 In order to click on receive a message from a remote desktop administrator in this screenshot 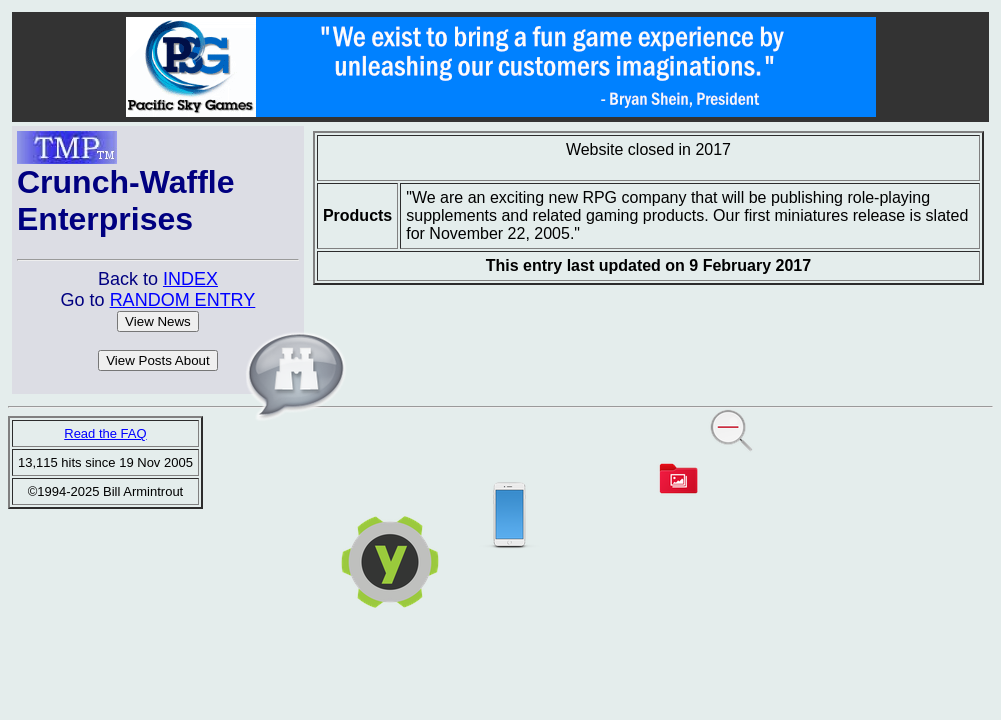, I will do `click(296, 384)`.